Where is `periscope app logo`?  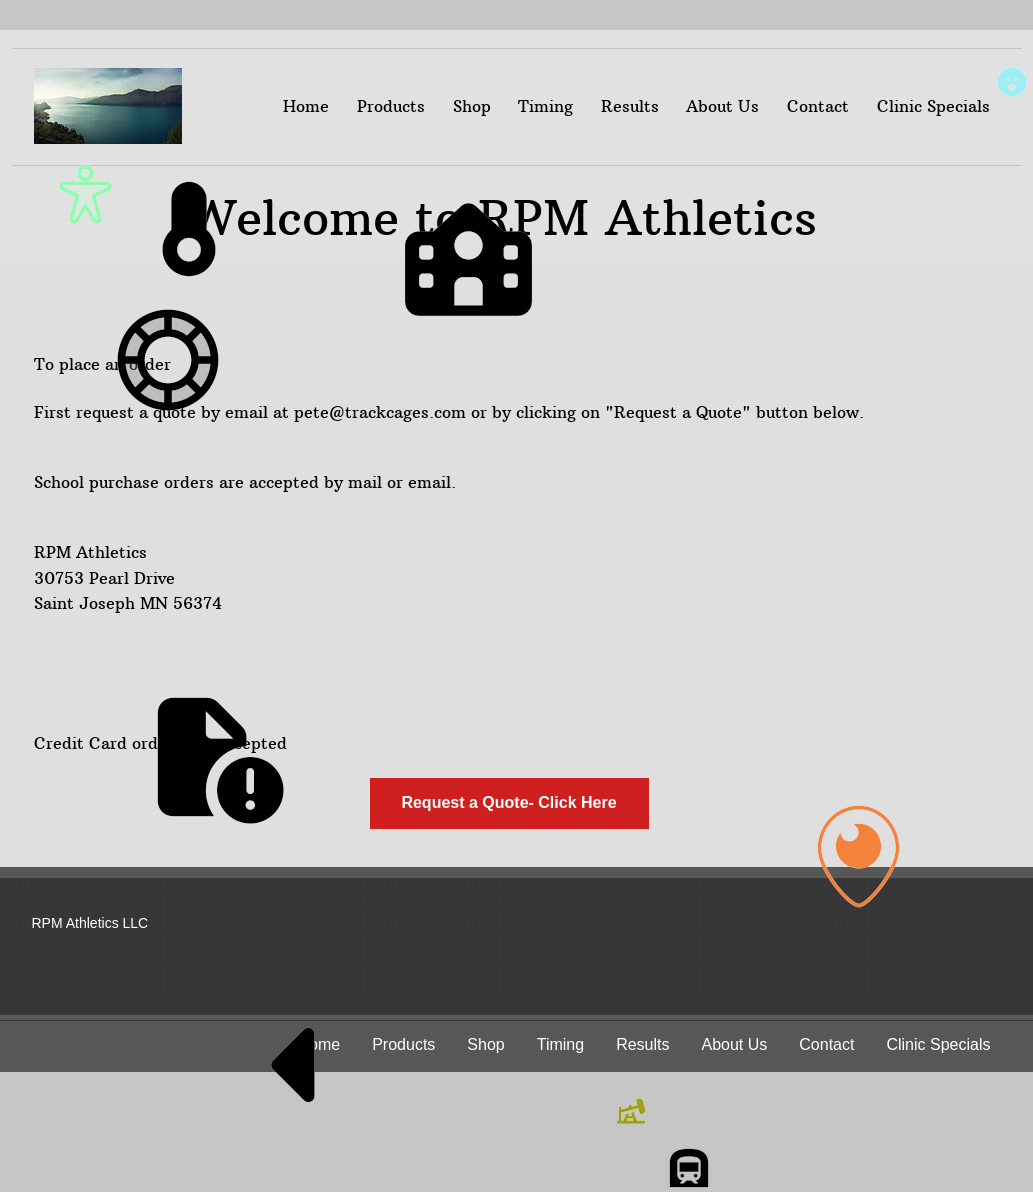
periscope app logo is located at coordinates (858, 856).